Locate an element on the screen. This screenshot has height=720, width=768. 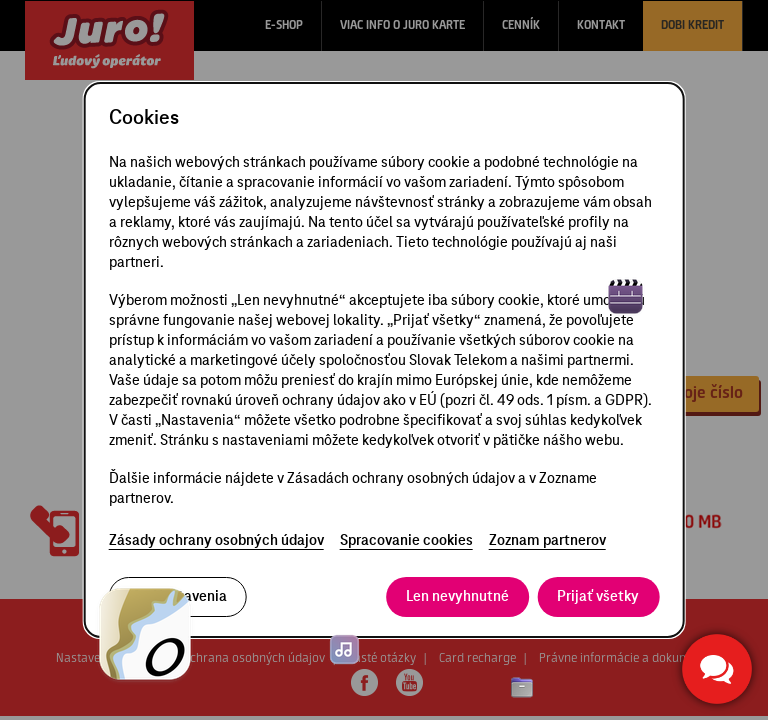
open opencpn marine navigation app is located at coordinates (145, 634).